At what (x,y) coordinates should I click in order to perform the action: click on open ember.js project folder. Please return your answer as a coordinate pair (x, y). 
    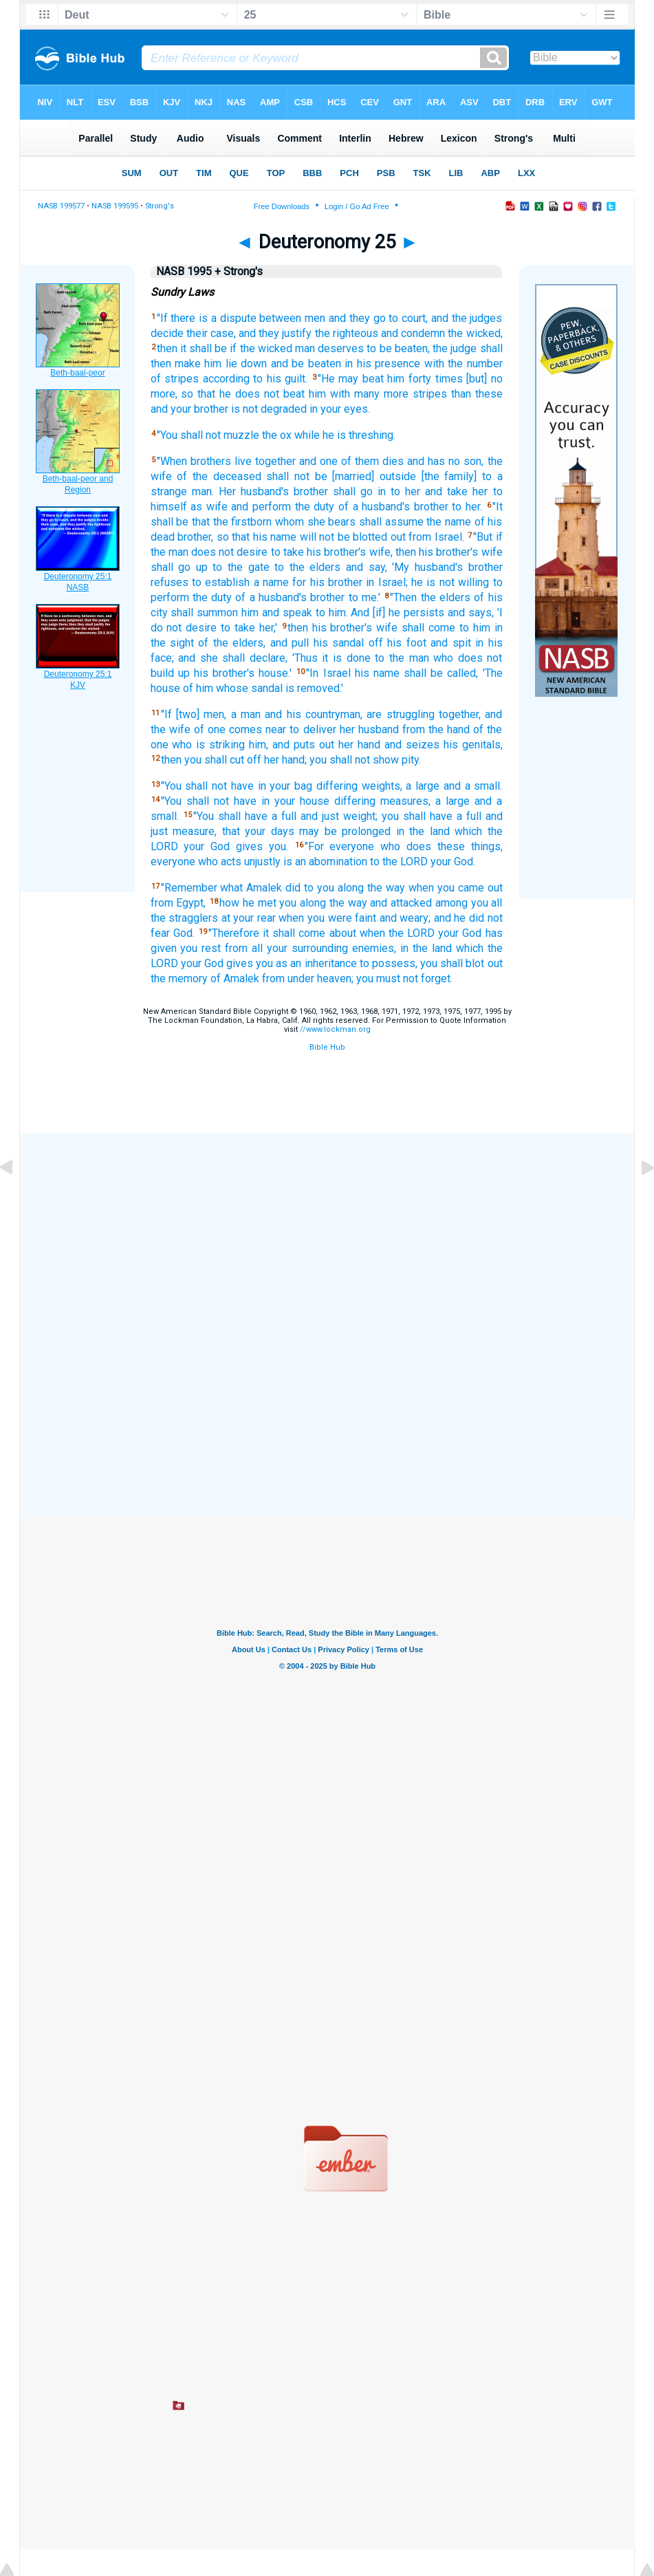
    Looking at the image, I should click on (345, 2161).